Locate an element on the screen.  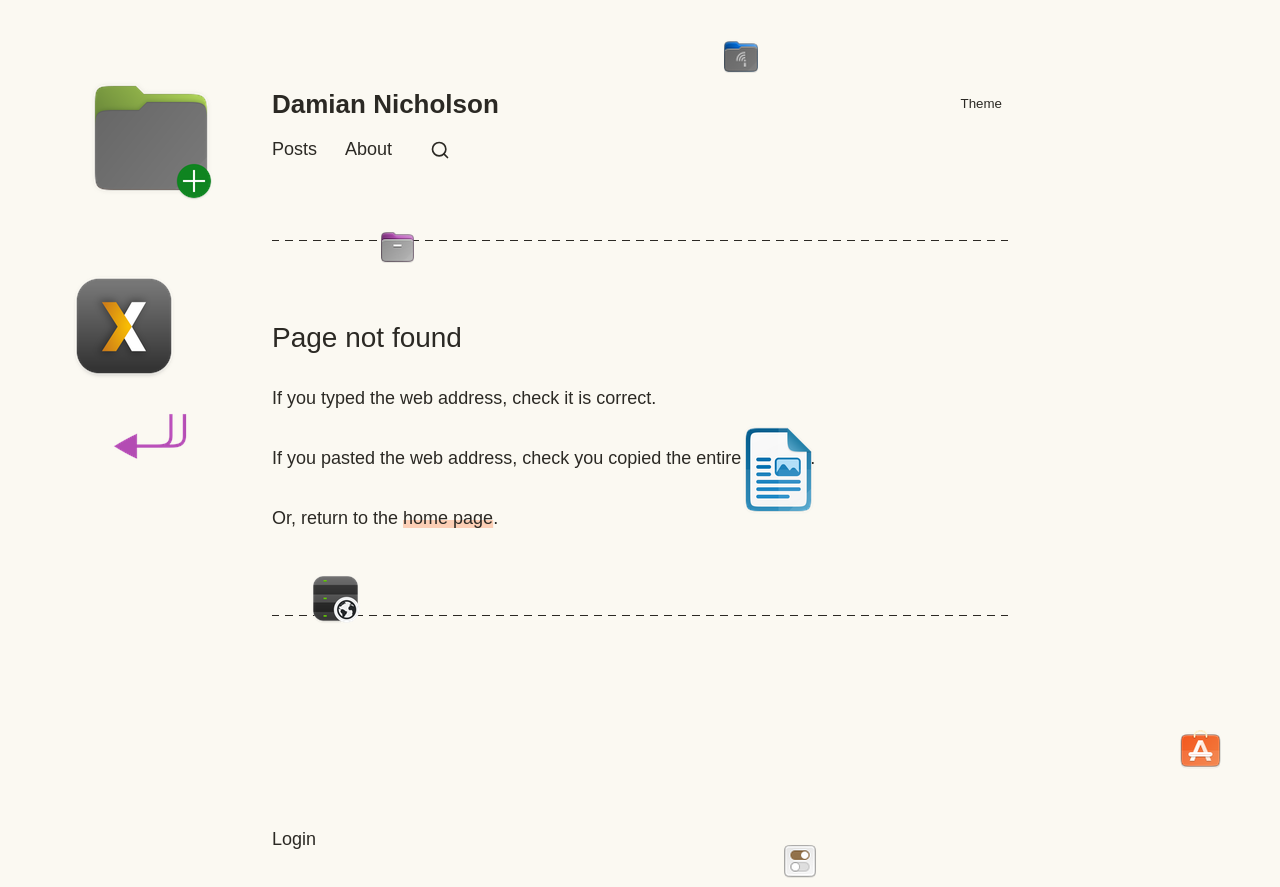
open gnome tweaks application is located at coordinates (800, 861).